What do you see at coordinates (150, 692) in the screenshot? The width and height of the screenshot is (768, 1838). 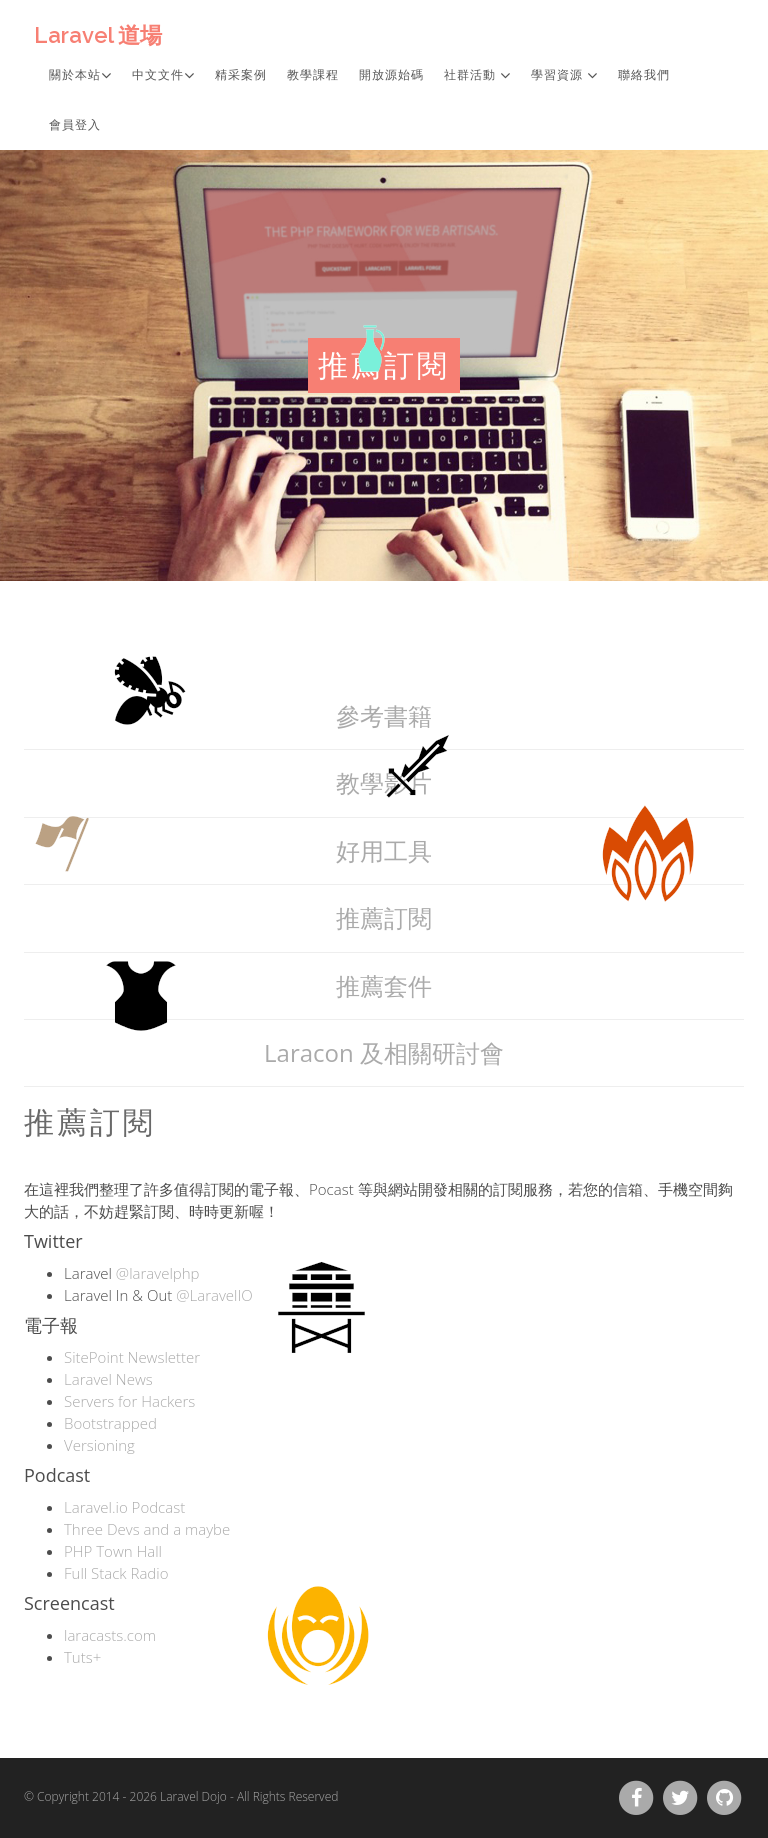 I see `indicates bee-related content or honey products` at bounding box center [150, 692].